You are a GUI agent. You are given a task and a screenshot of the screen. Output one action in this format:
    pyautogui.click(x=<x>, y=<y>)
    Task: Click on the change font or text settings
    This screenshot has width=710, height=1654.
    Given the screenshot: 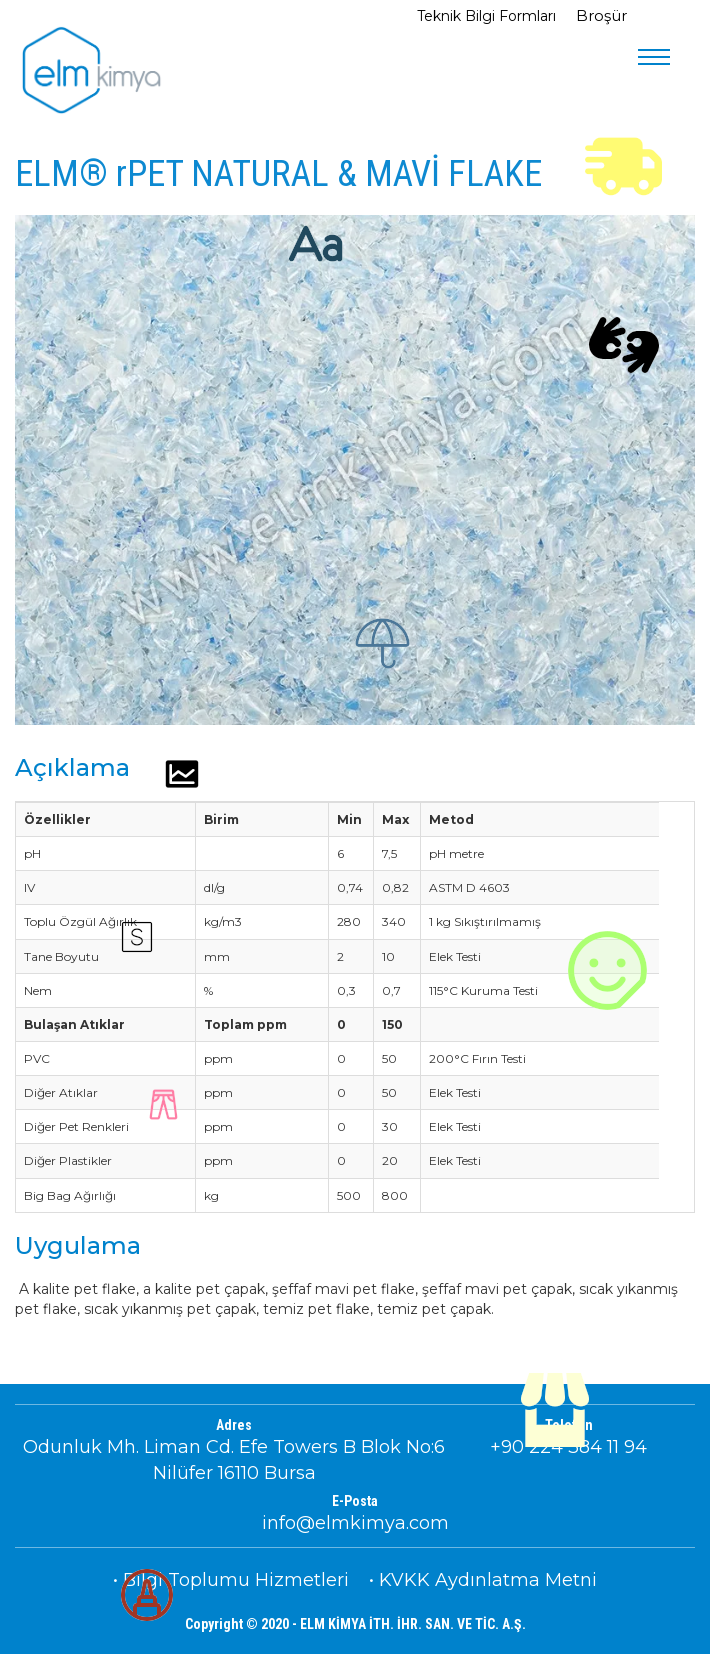 What is the action you would take?
    pyautogui.click(x=316, y=244)
    